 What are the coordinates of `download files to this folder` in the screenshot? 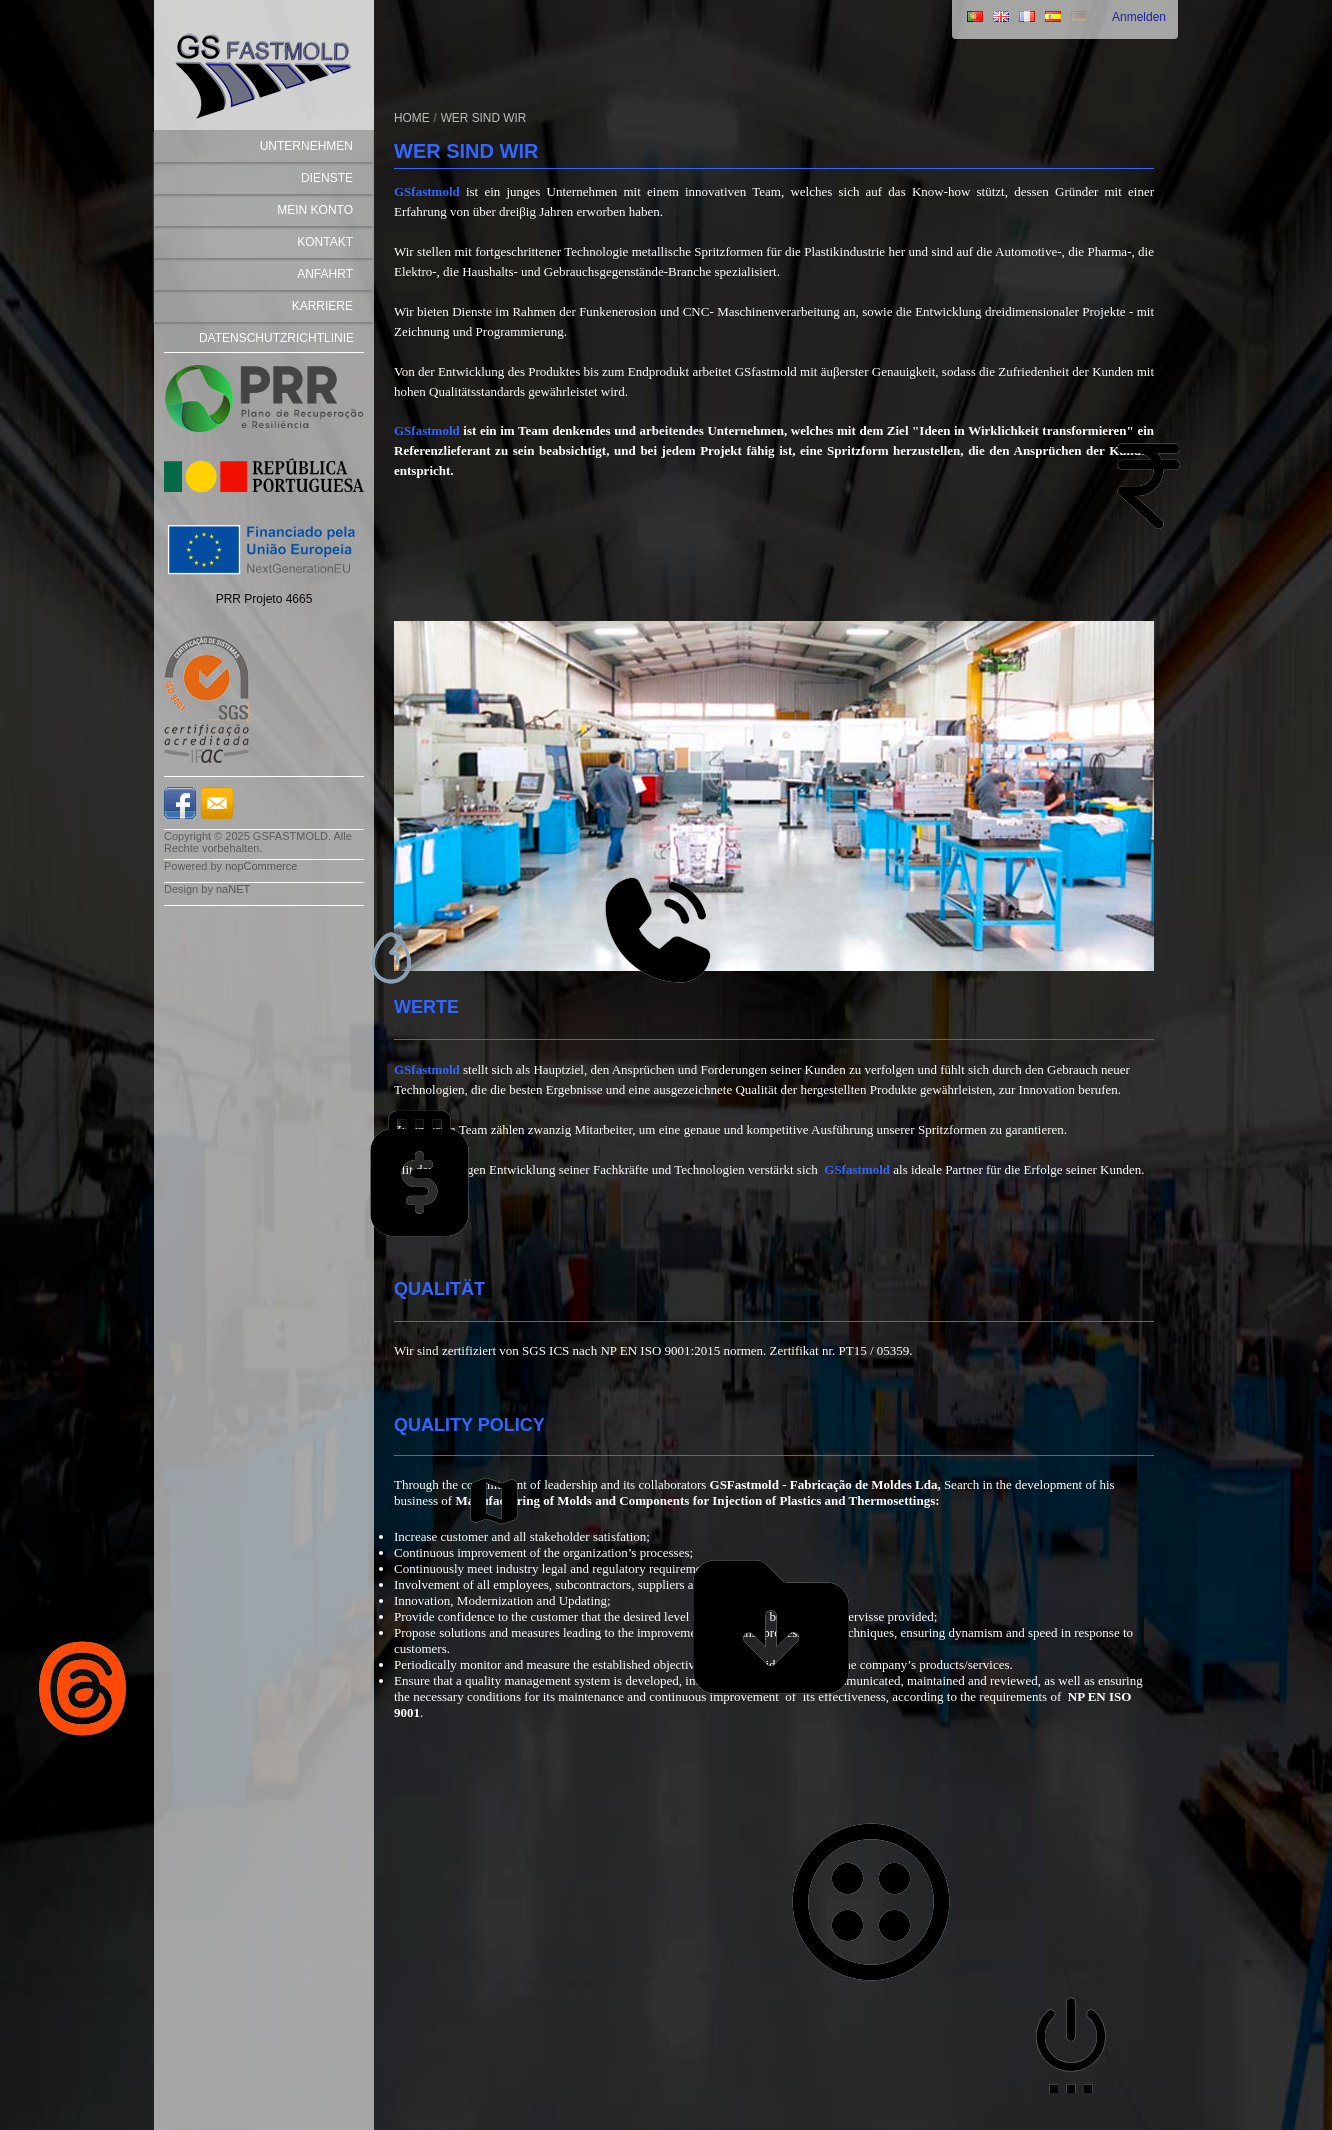 It's located at (771, 1627).